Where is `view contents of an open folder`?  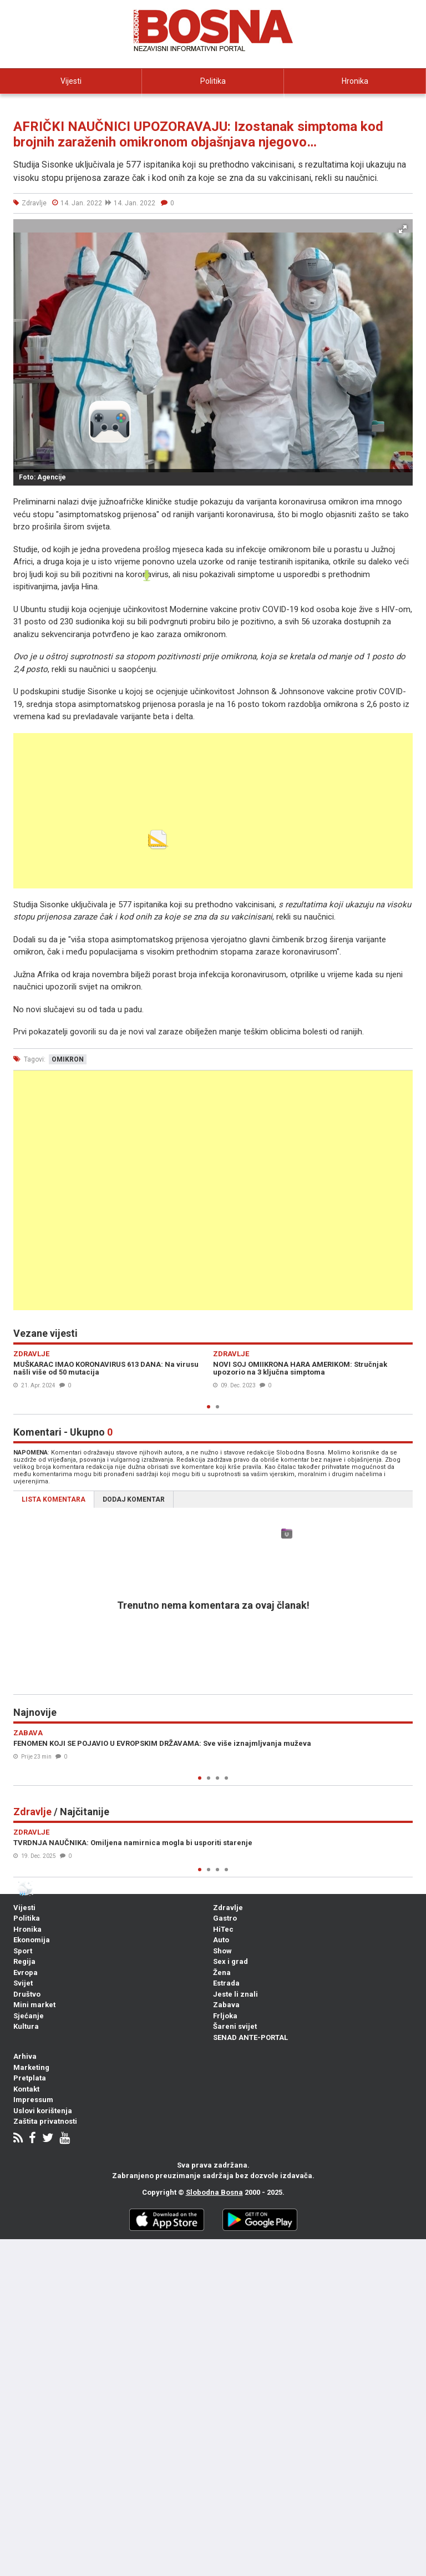
view contents of an open folder is located at coordinates (378, 426).